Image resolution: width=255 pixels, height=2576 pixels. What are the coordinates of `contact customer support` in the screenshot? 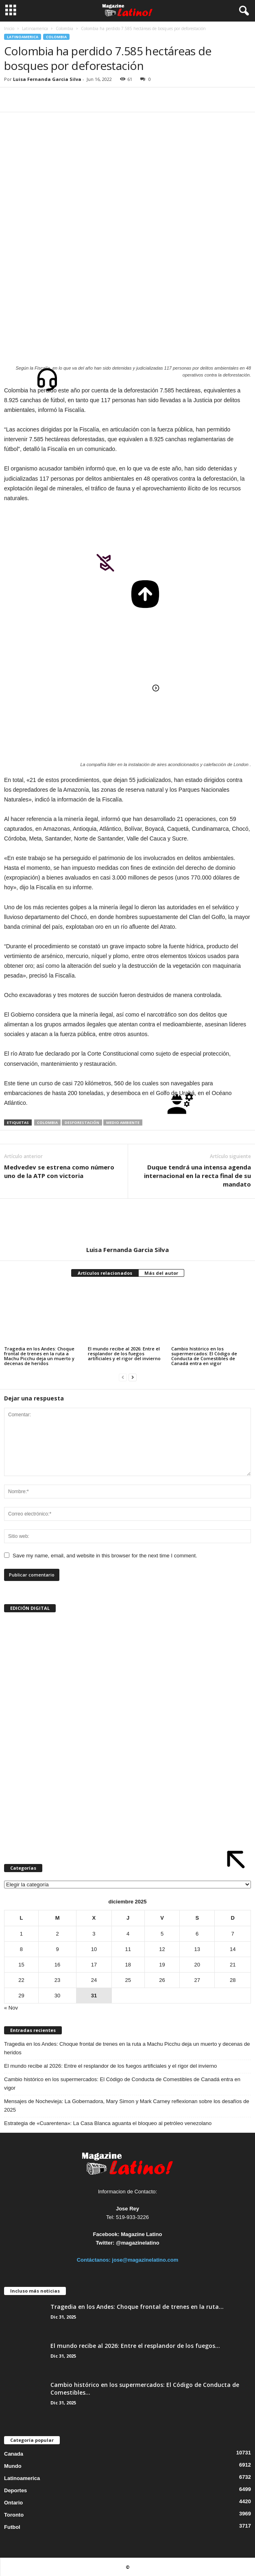 It's located at (47, 379).